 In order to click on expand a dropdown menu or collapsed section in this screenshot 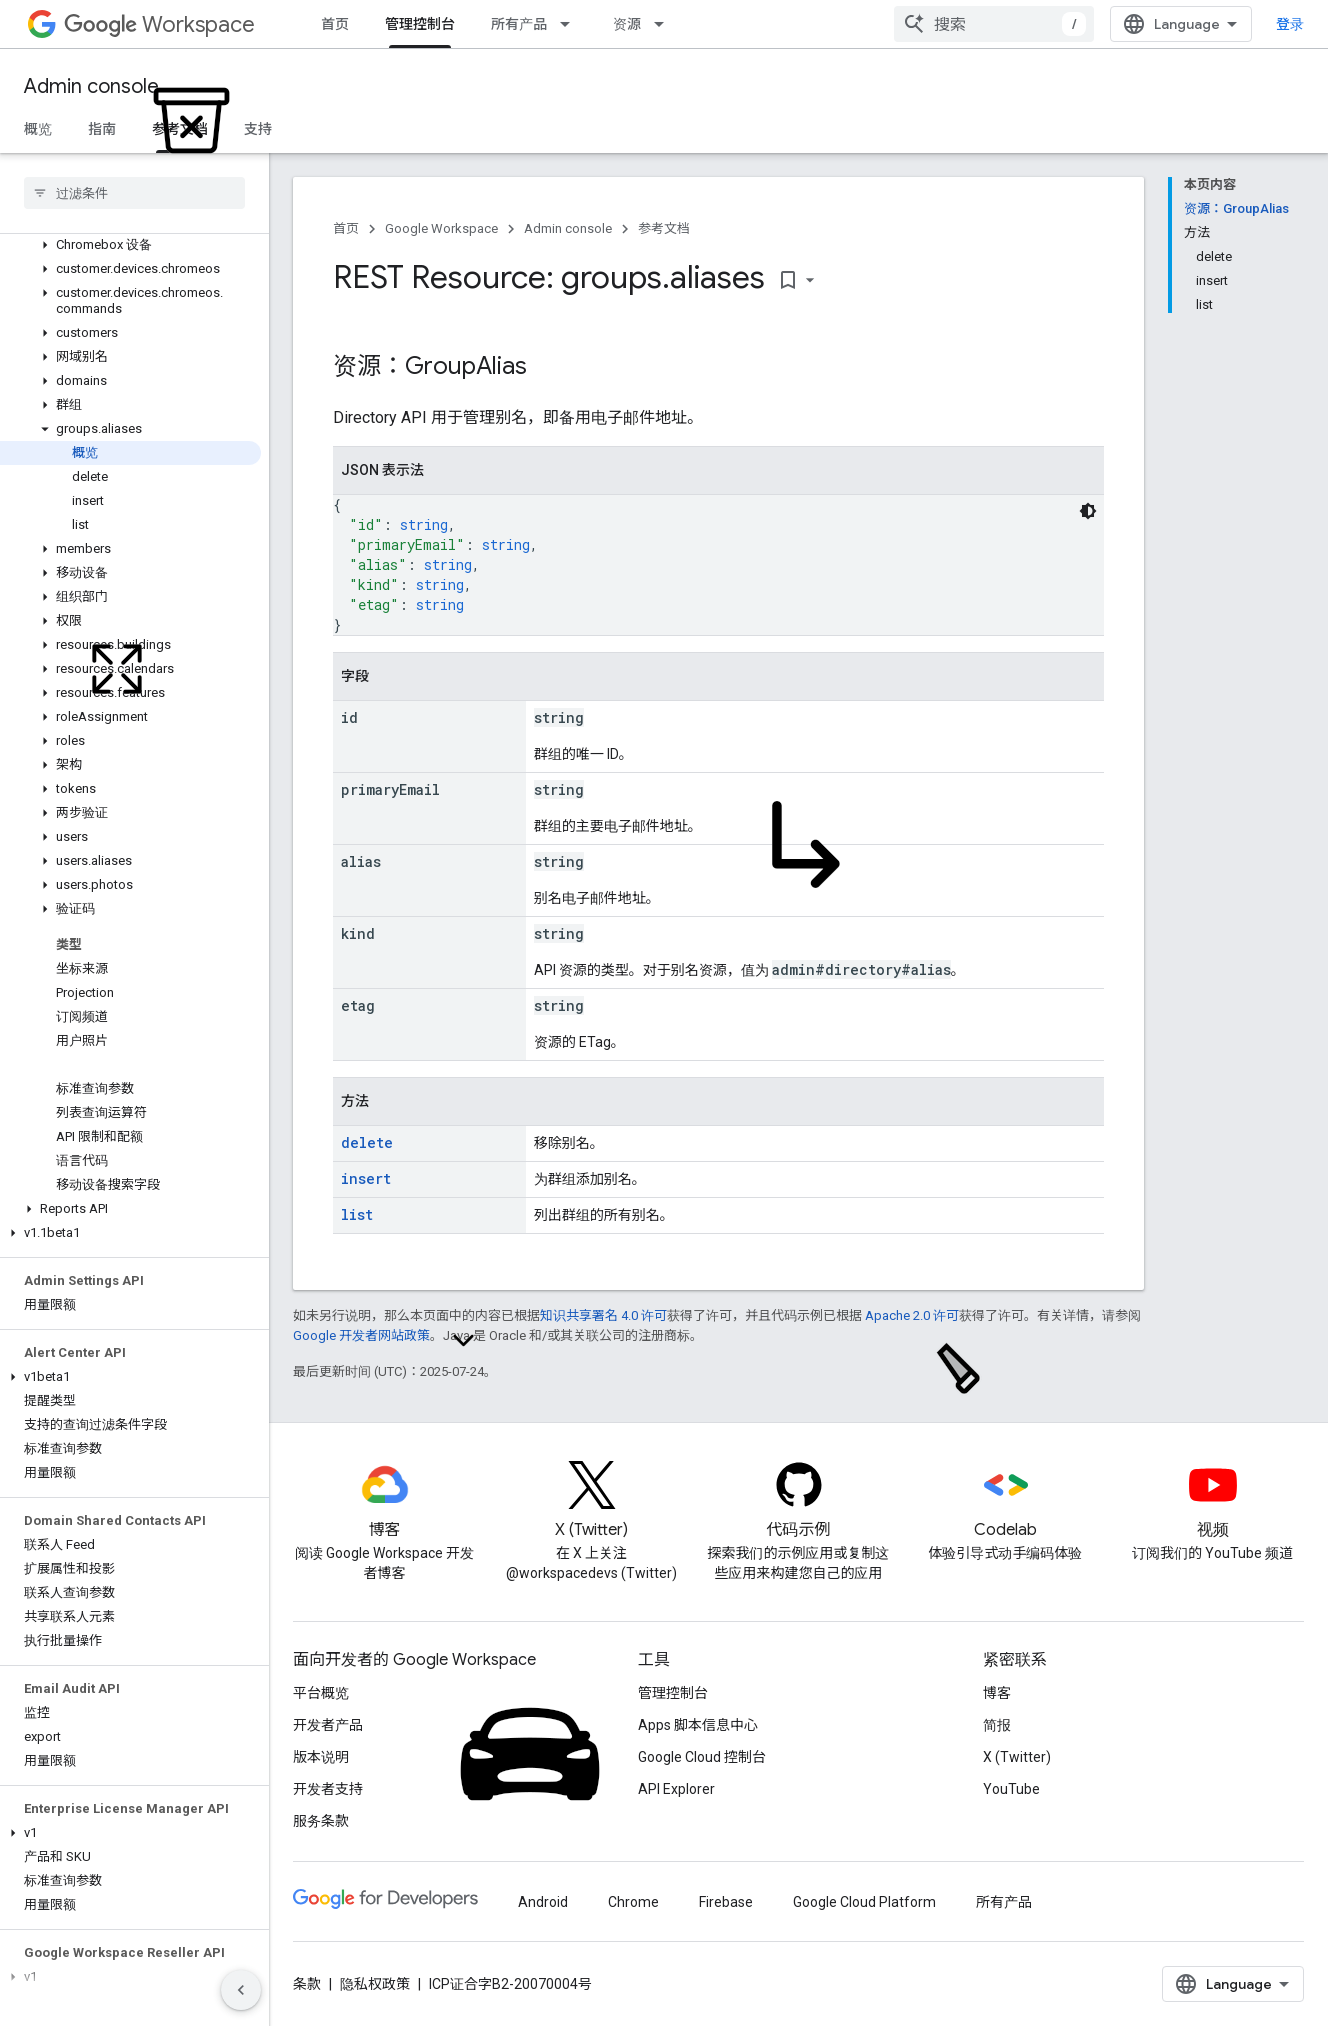, I will do `click(463, 1340)`.